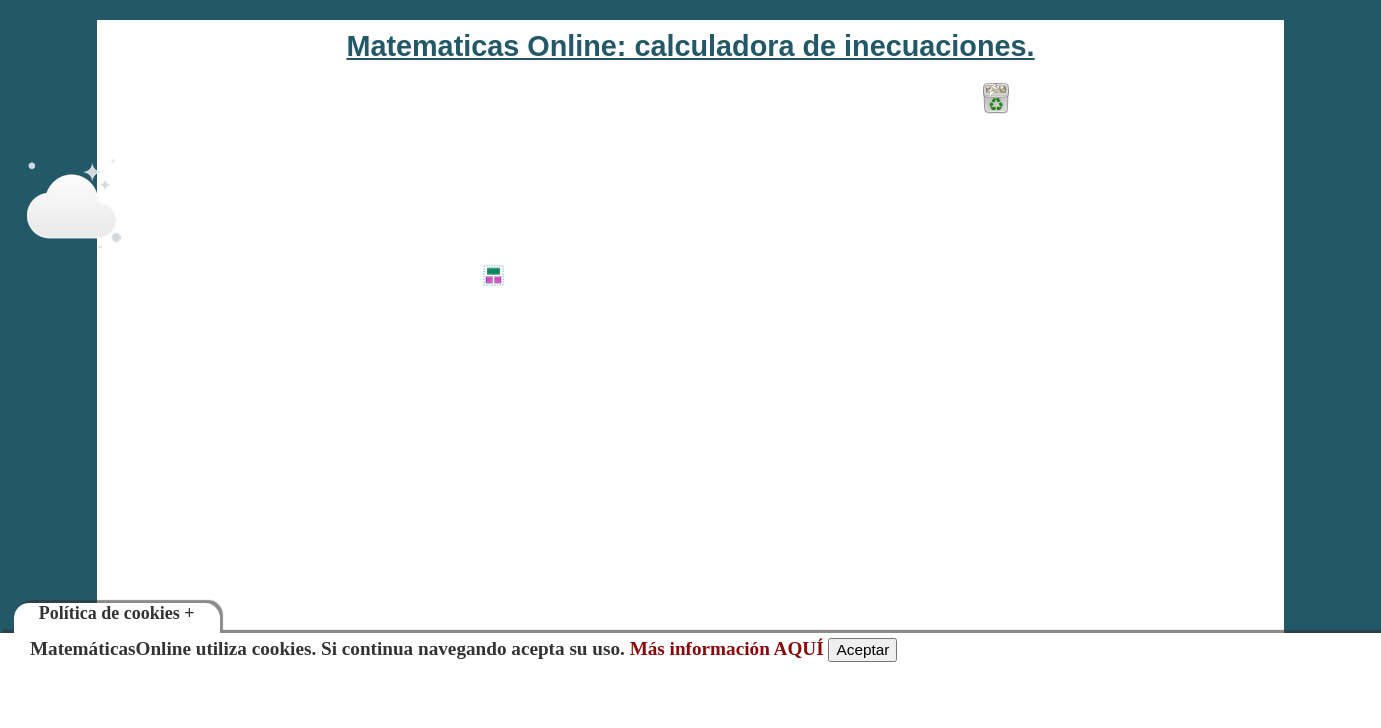  Describe the element at coordinates (493, 275) in the screenshot. I see `select all items in the current view` at that location.